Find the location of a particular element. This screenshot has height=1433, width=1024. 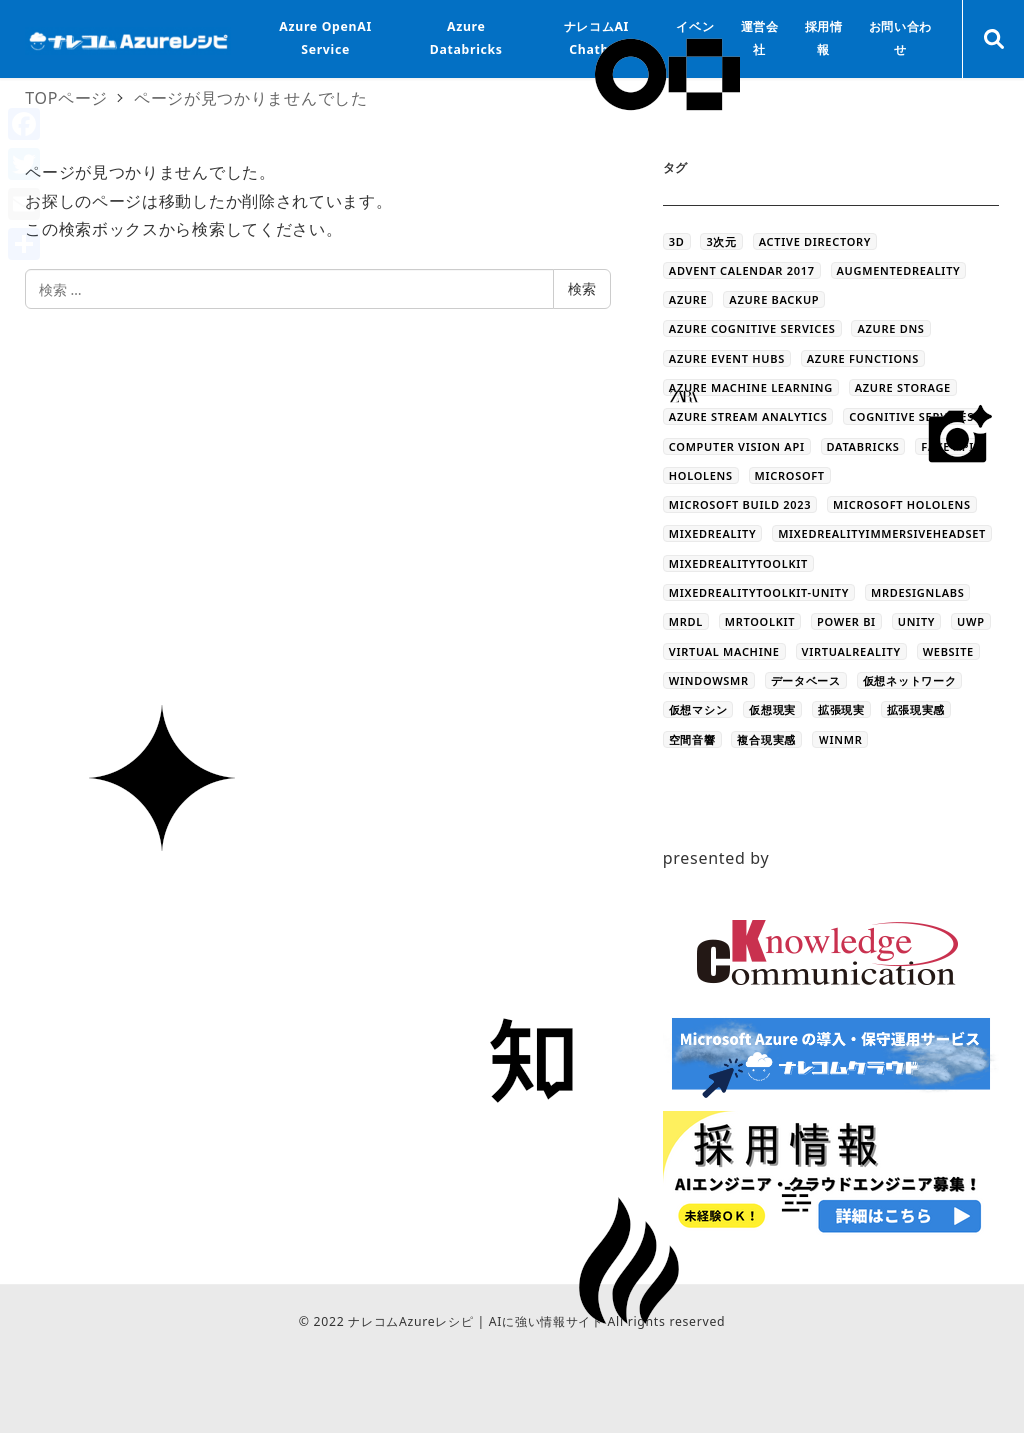

indicates misty or foggy weather conditions is located at coordinates (796, 1198).